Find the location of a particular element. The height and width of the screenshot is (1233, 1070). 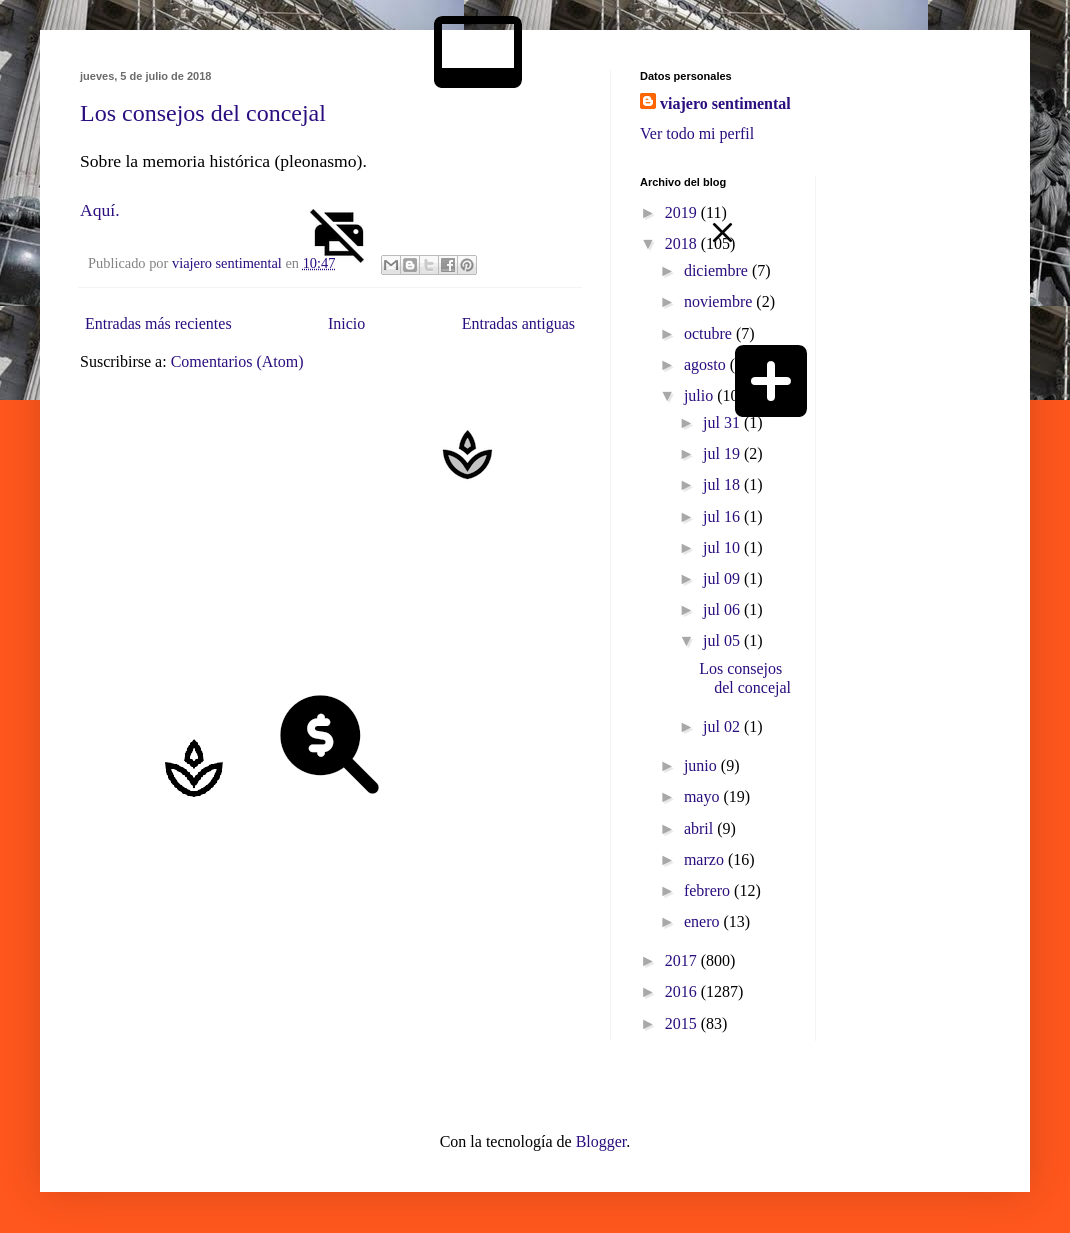

access spa or wellness services is located at coordinates (467, 454).